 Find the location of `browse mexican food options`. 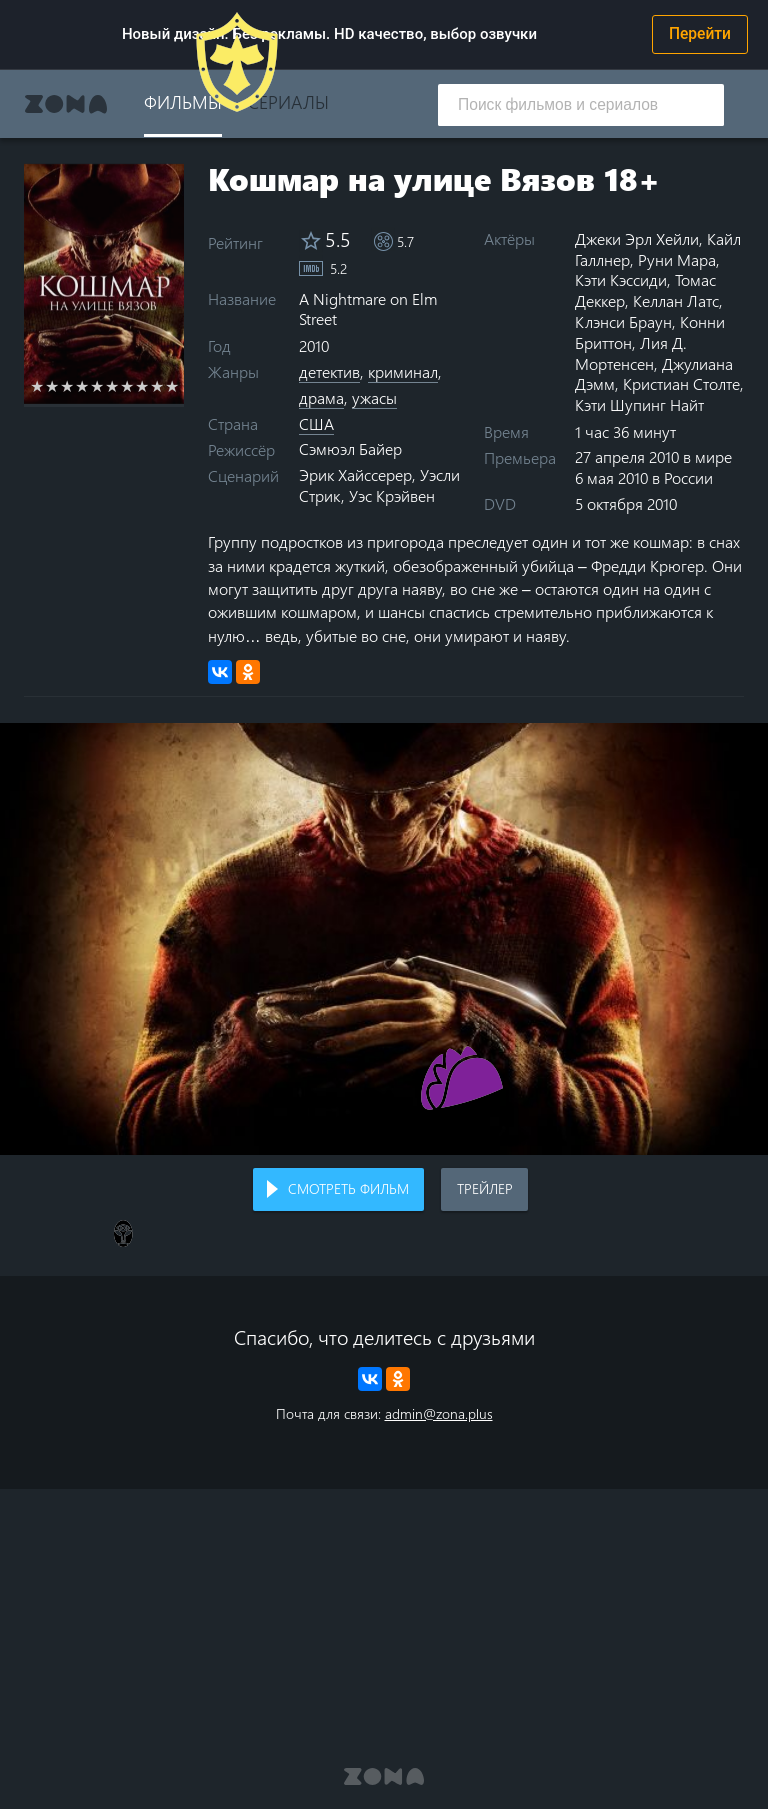

browse mexican food options is located at coordinates (462, 1078).